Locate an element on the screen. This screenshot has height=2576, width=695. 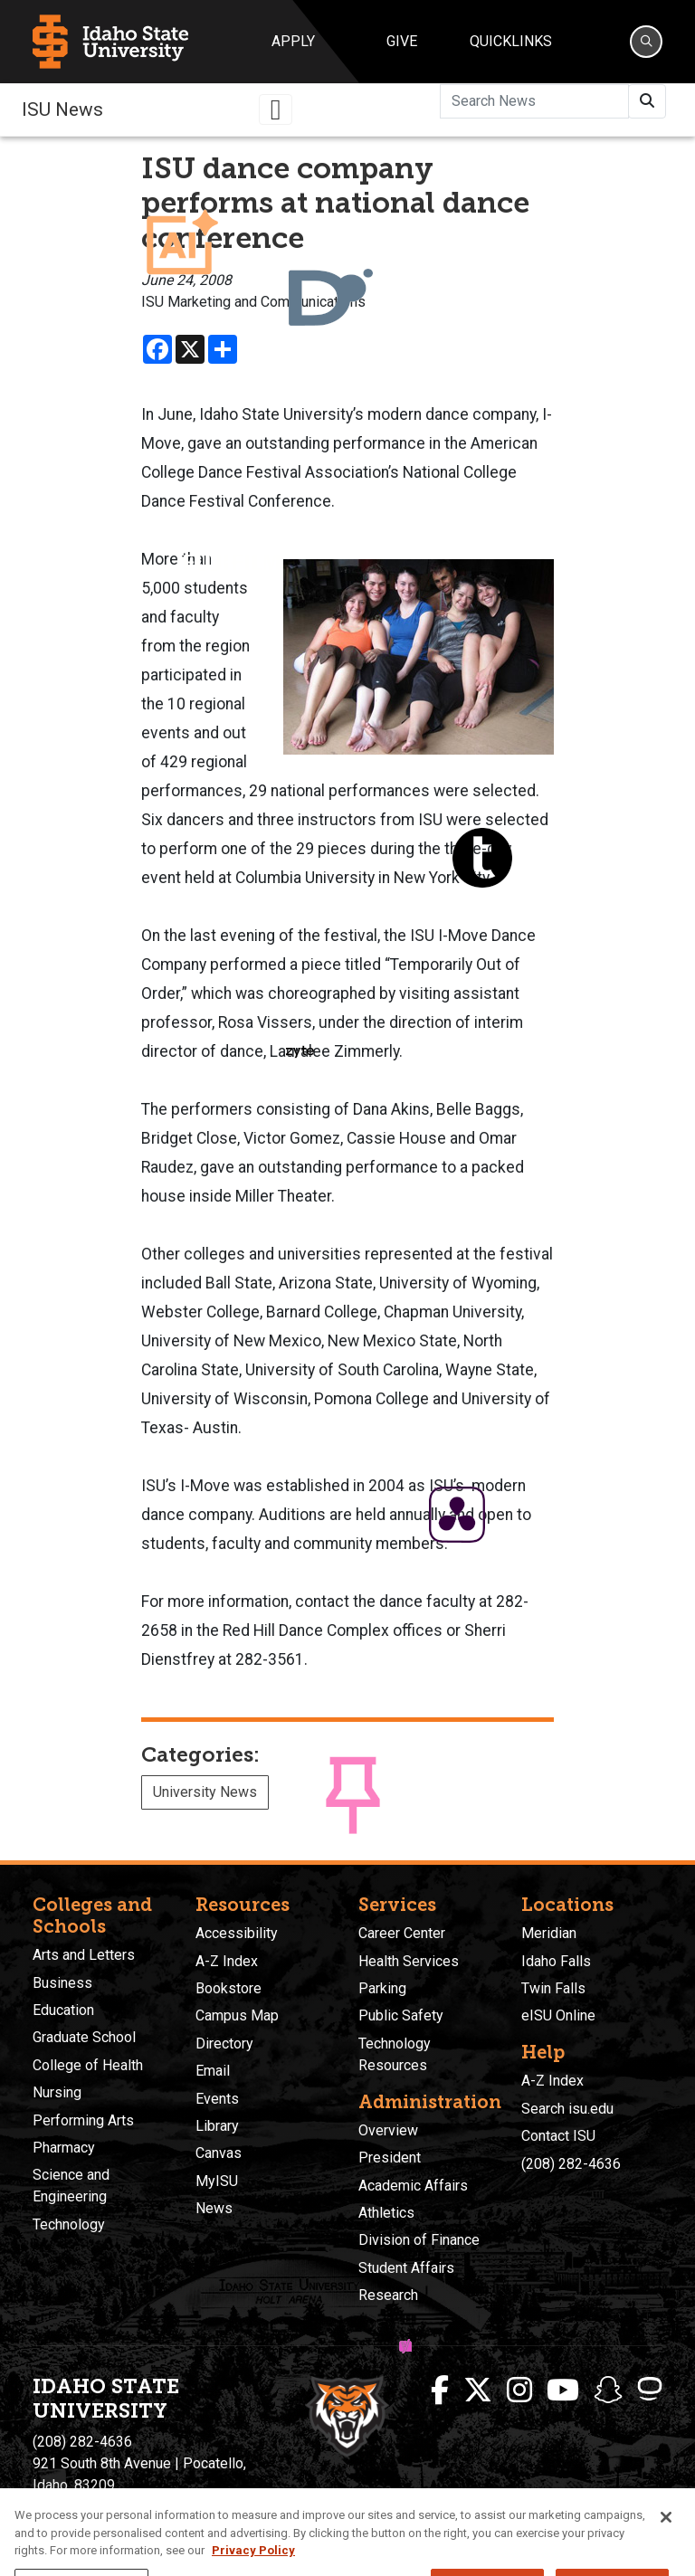
Zyte company logo is located at coordinates (300, 1051).